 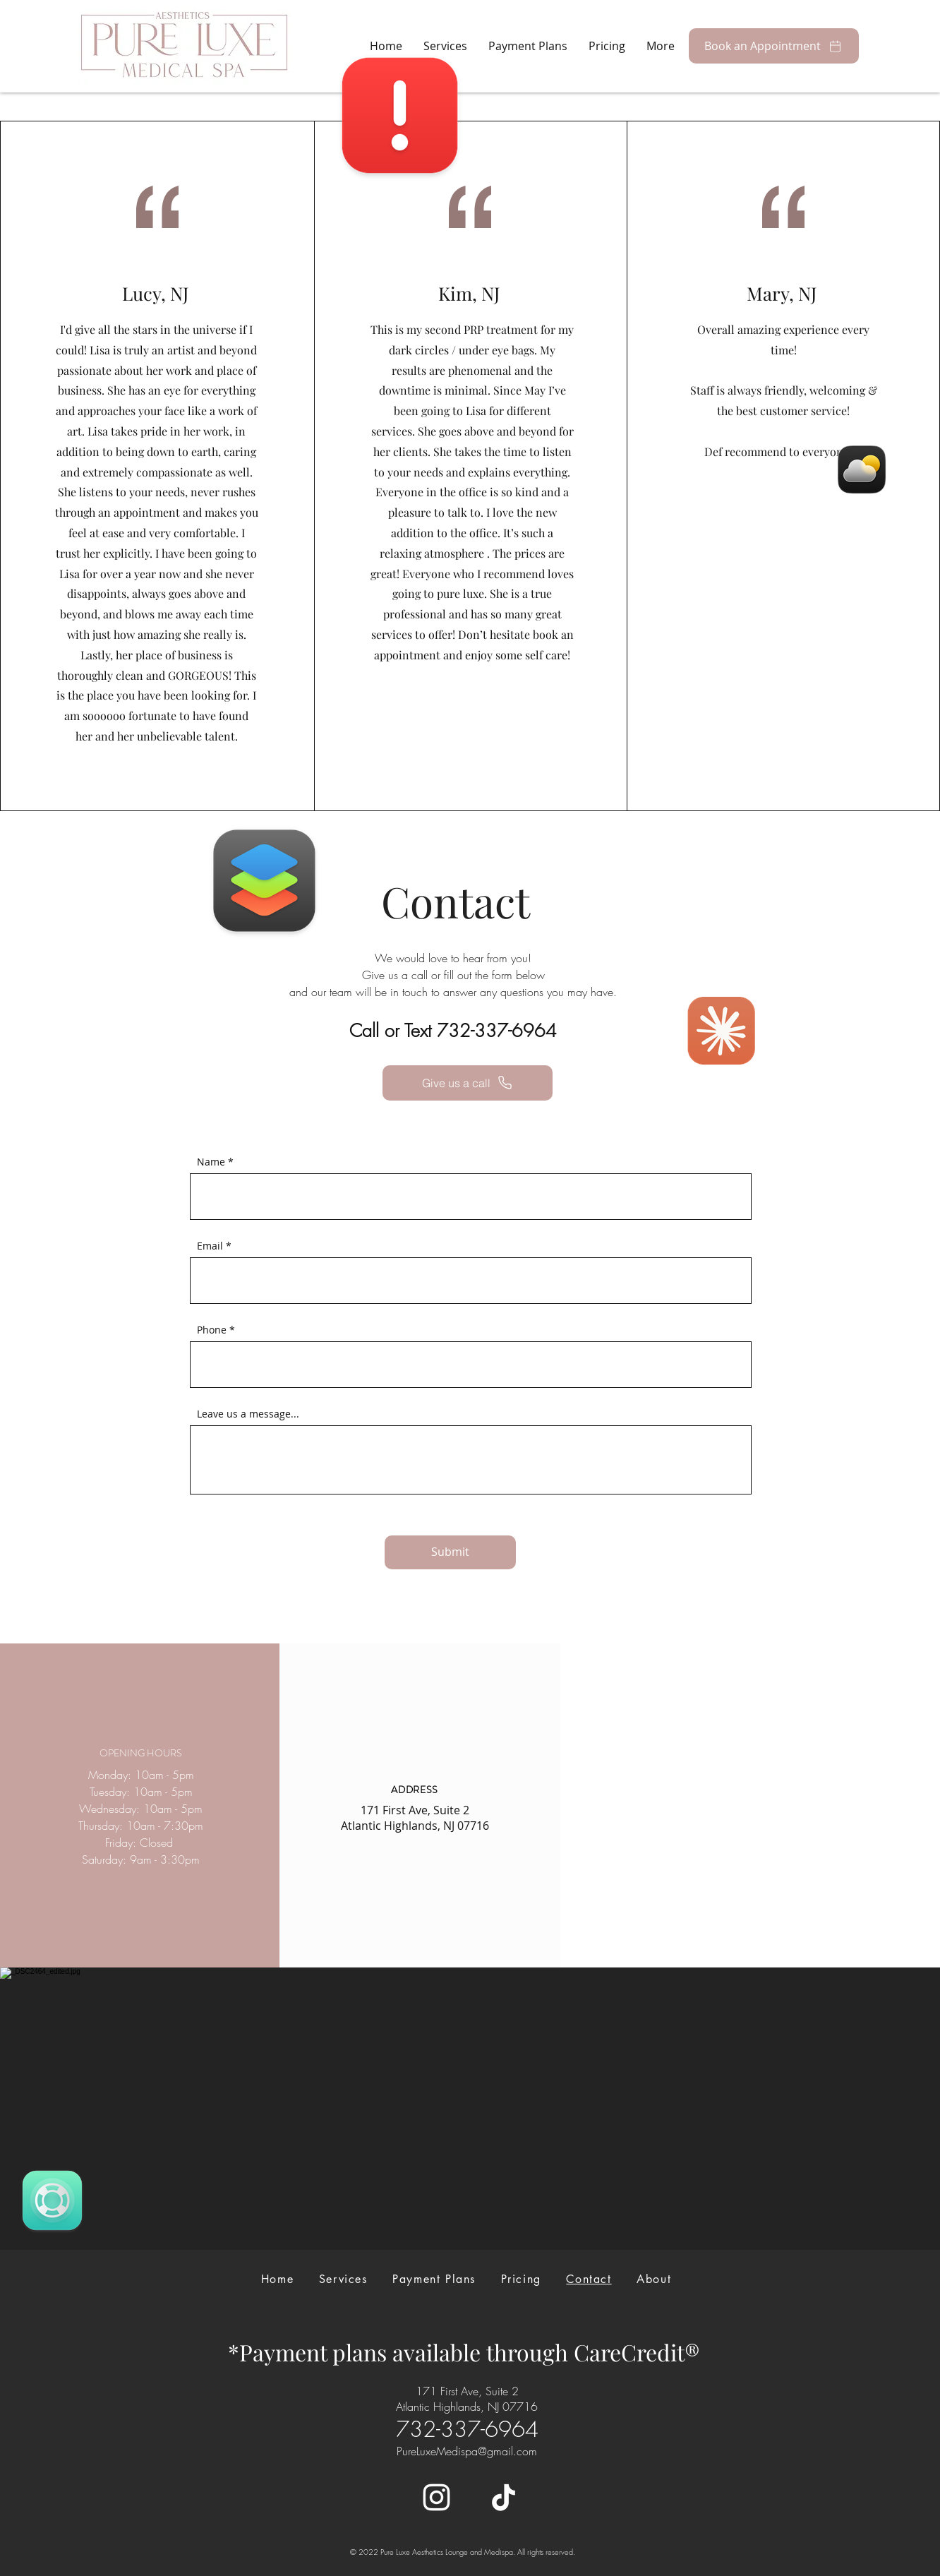 I want to click on open the Claude AI assistant app, so click(x=721, y=1031).